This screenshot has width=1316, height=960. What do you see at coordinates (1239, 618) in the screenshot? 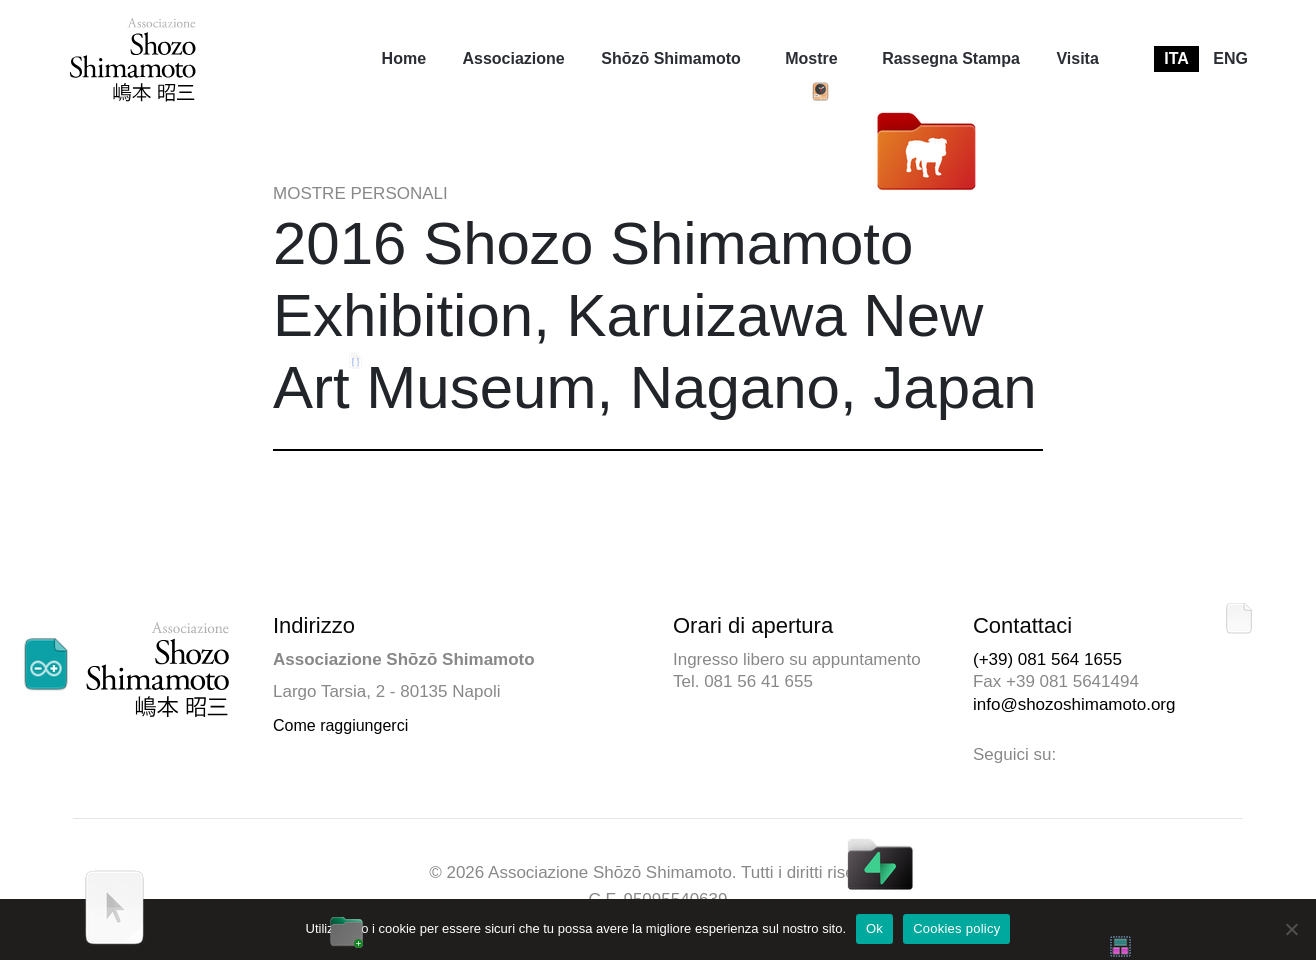
I see `indicates an empty or zero-byte file` at bounding box center [1239, 618].